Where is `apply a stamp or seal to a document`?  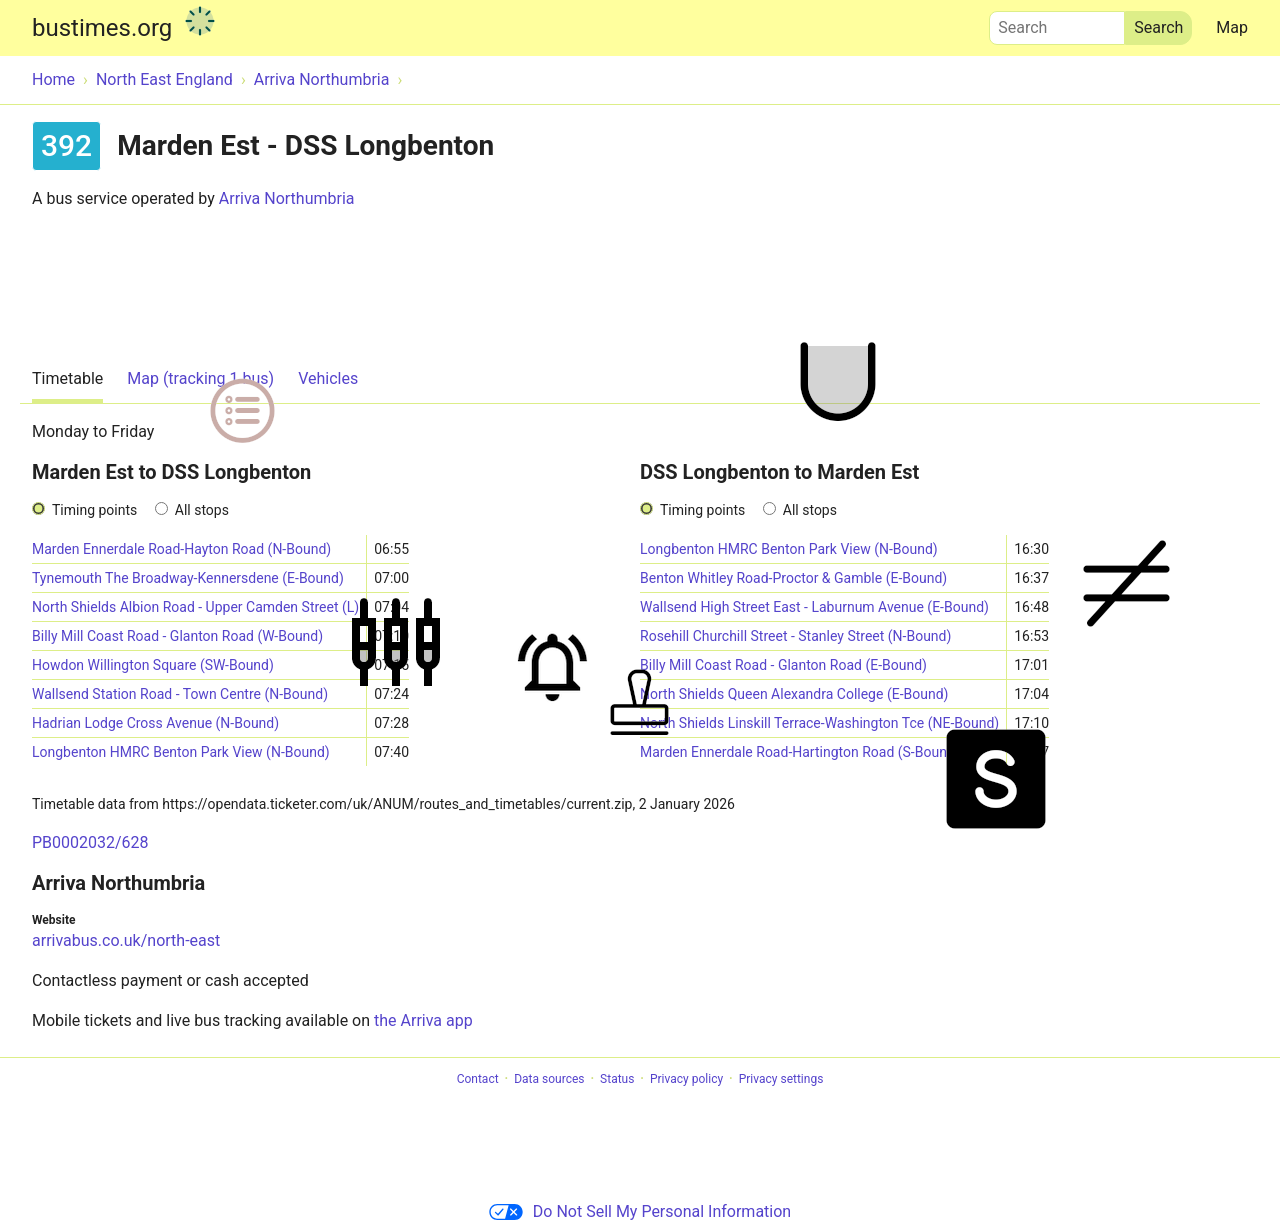 apply a stamp or seal to a document is located at coordinates (639, 703).